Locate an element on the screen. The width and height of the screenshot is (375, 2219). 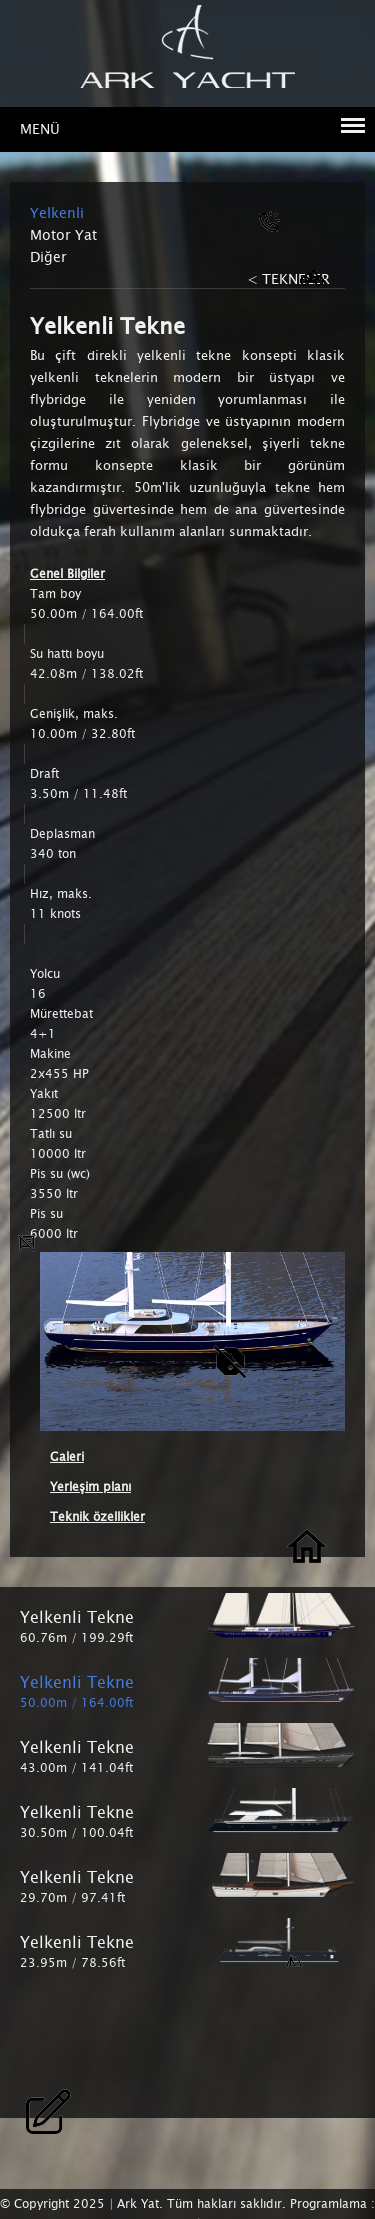
incoming call notification is located at coordinates (269, 222).